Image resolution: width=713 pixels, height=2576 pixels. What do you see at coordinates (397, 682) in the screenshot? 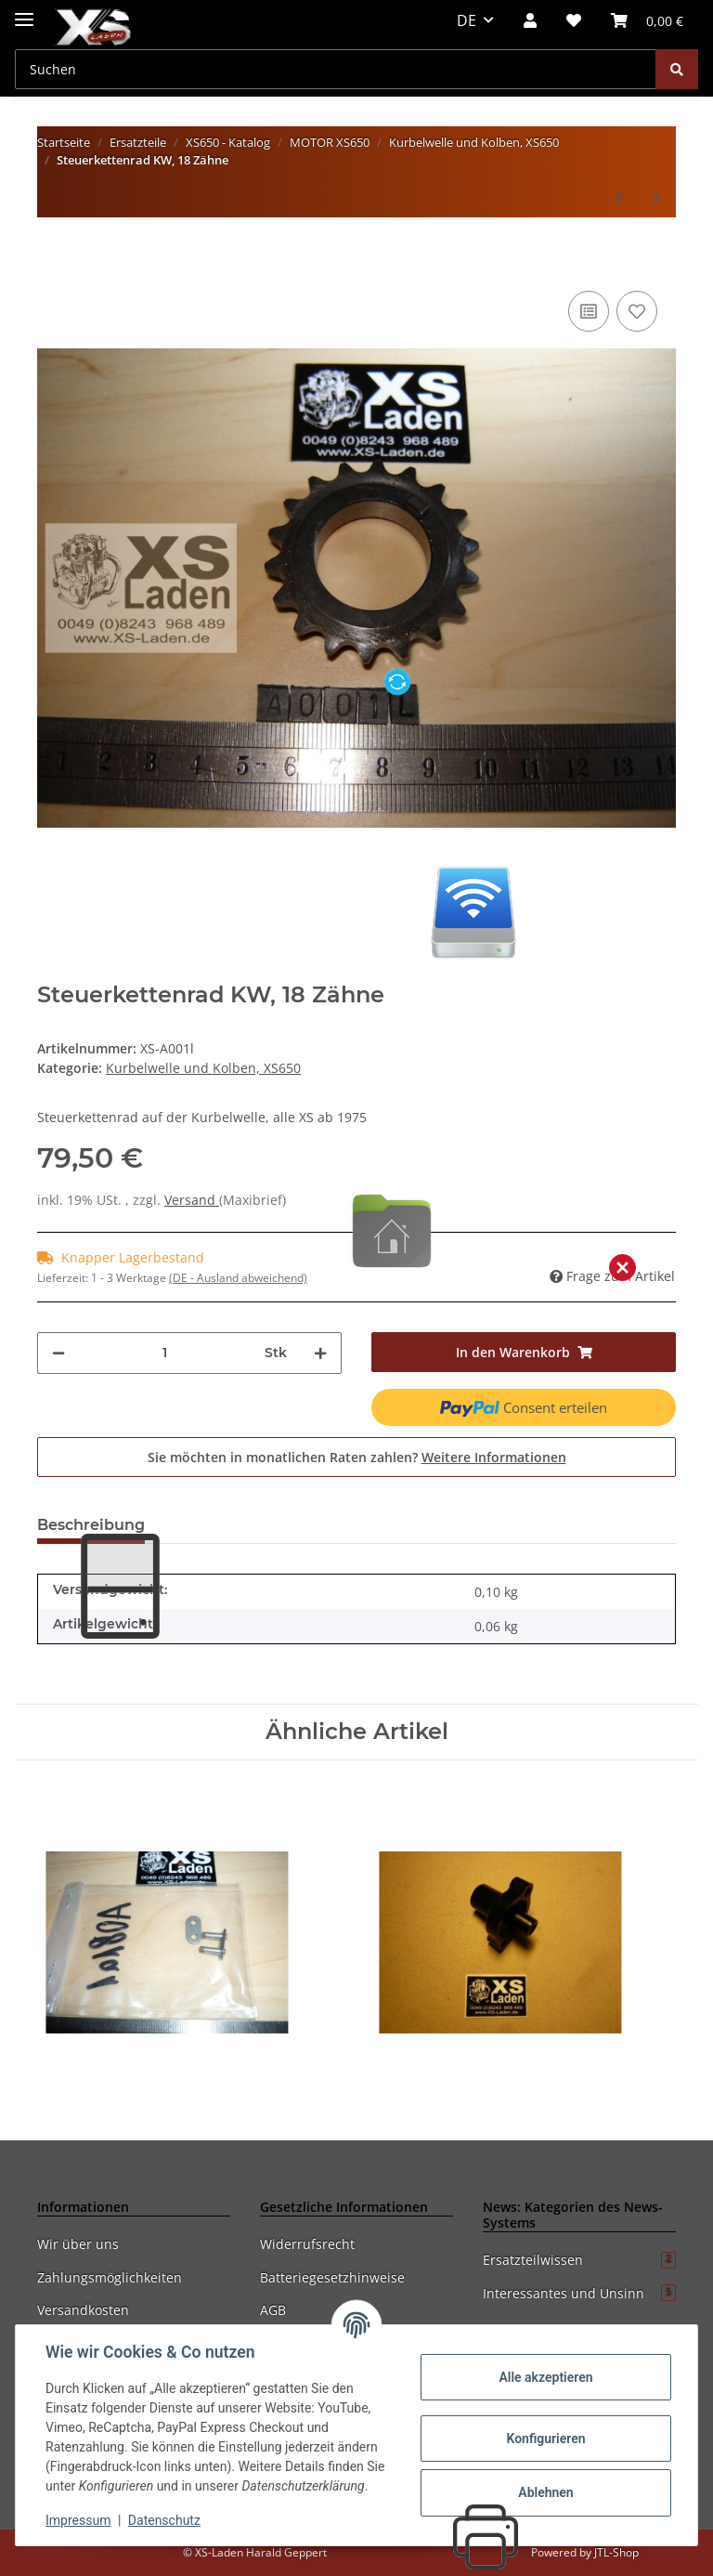
I see `dropbox is currently syncing files` at bounding box center [397, 682].